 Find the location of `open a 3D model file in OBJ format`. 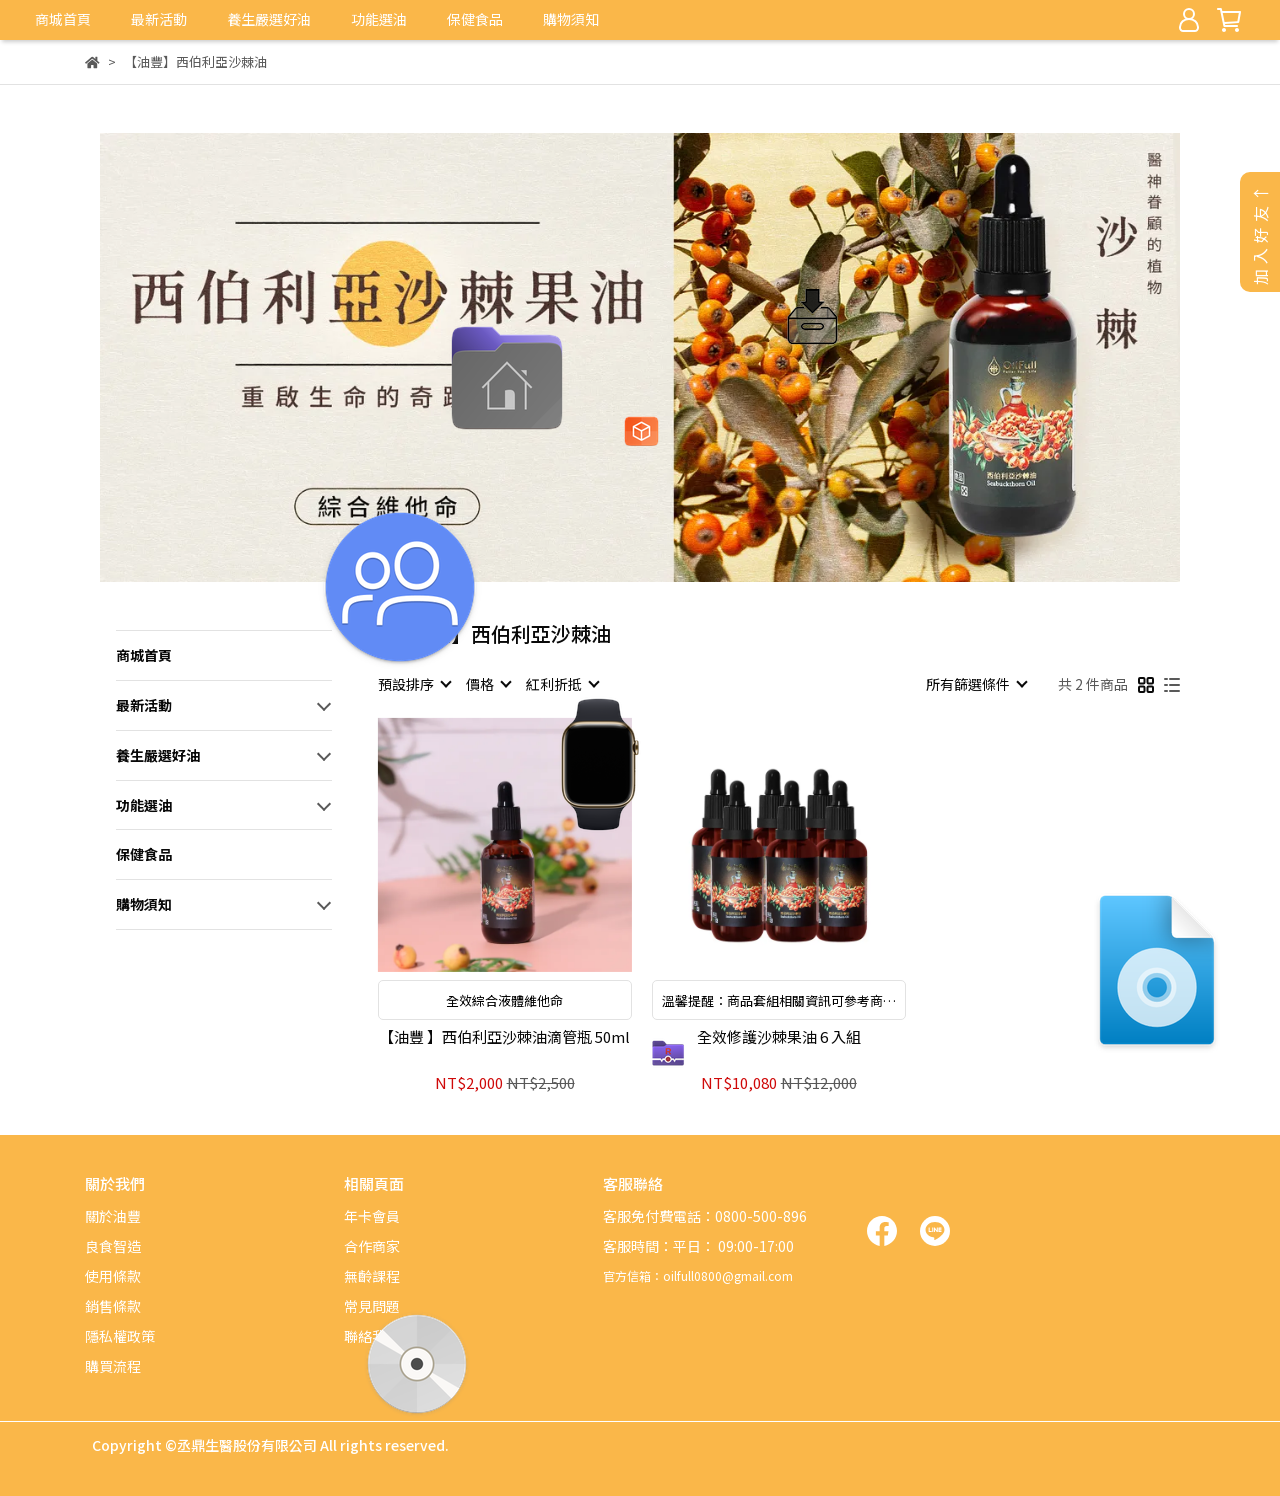

open a 3D model file in OBJ format is located at coordinates (641, 430).